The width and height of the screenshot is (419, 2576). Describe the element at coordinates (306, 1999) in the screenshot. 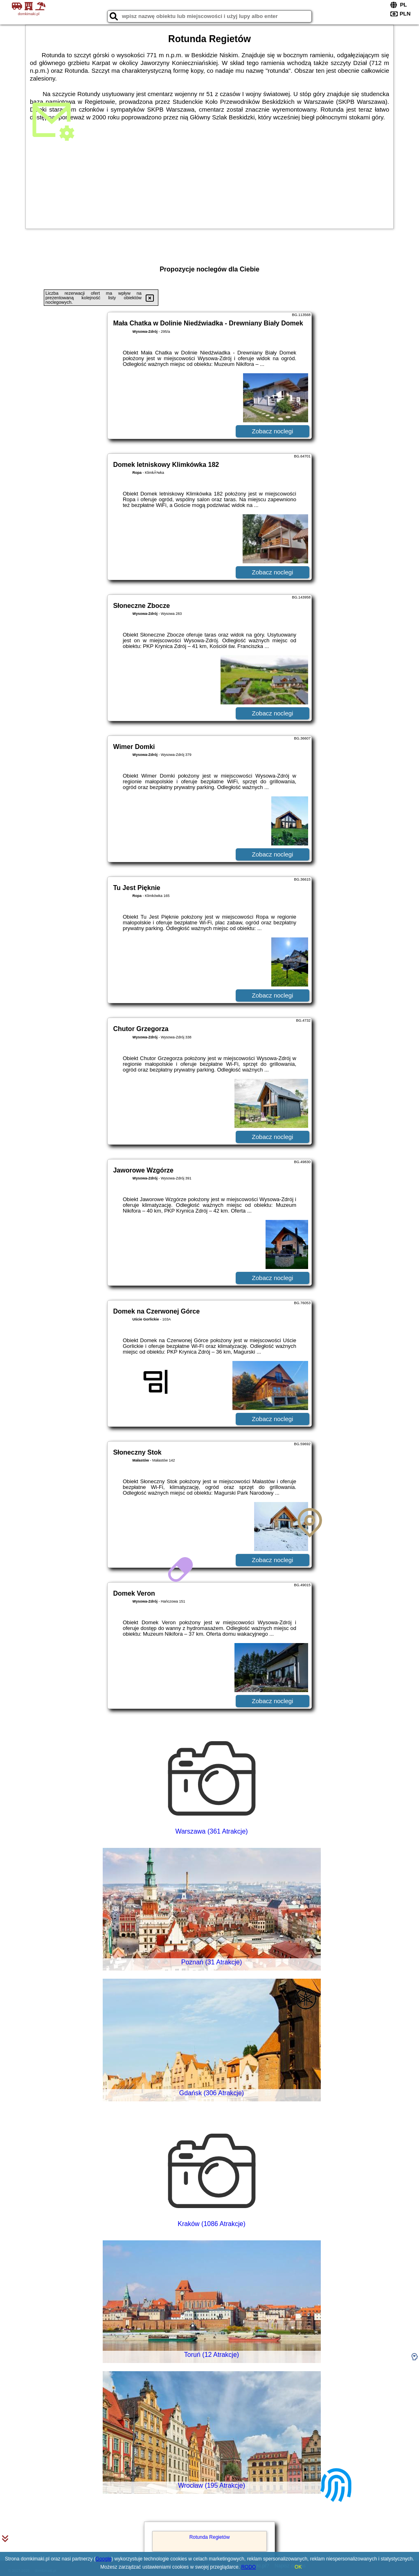

I see `yamaha corporation logo` at that location.